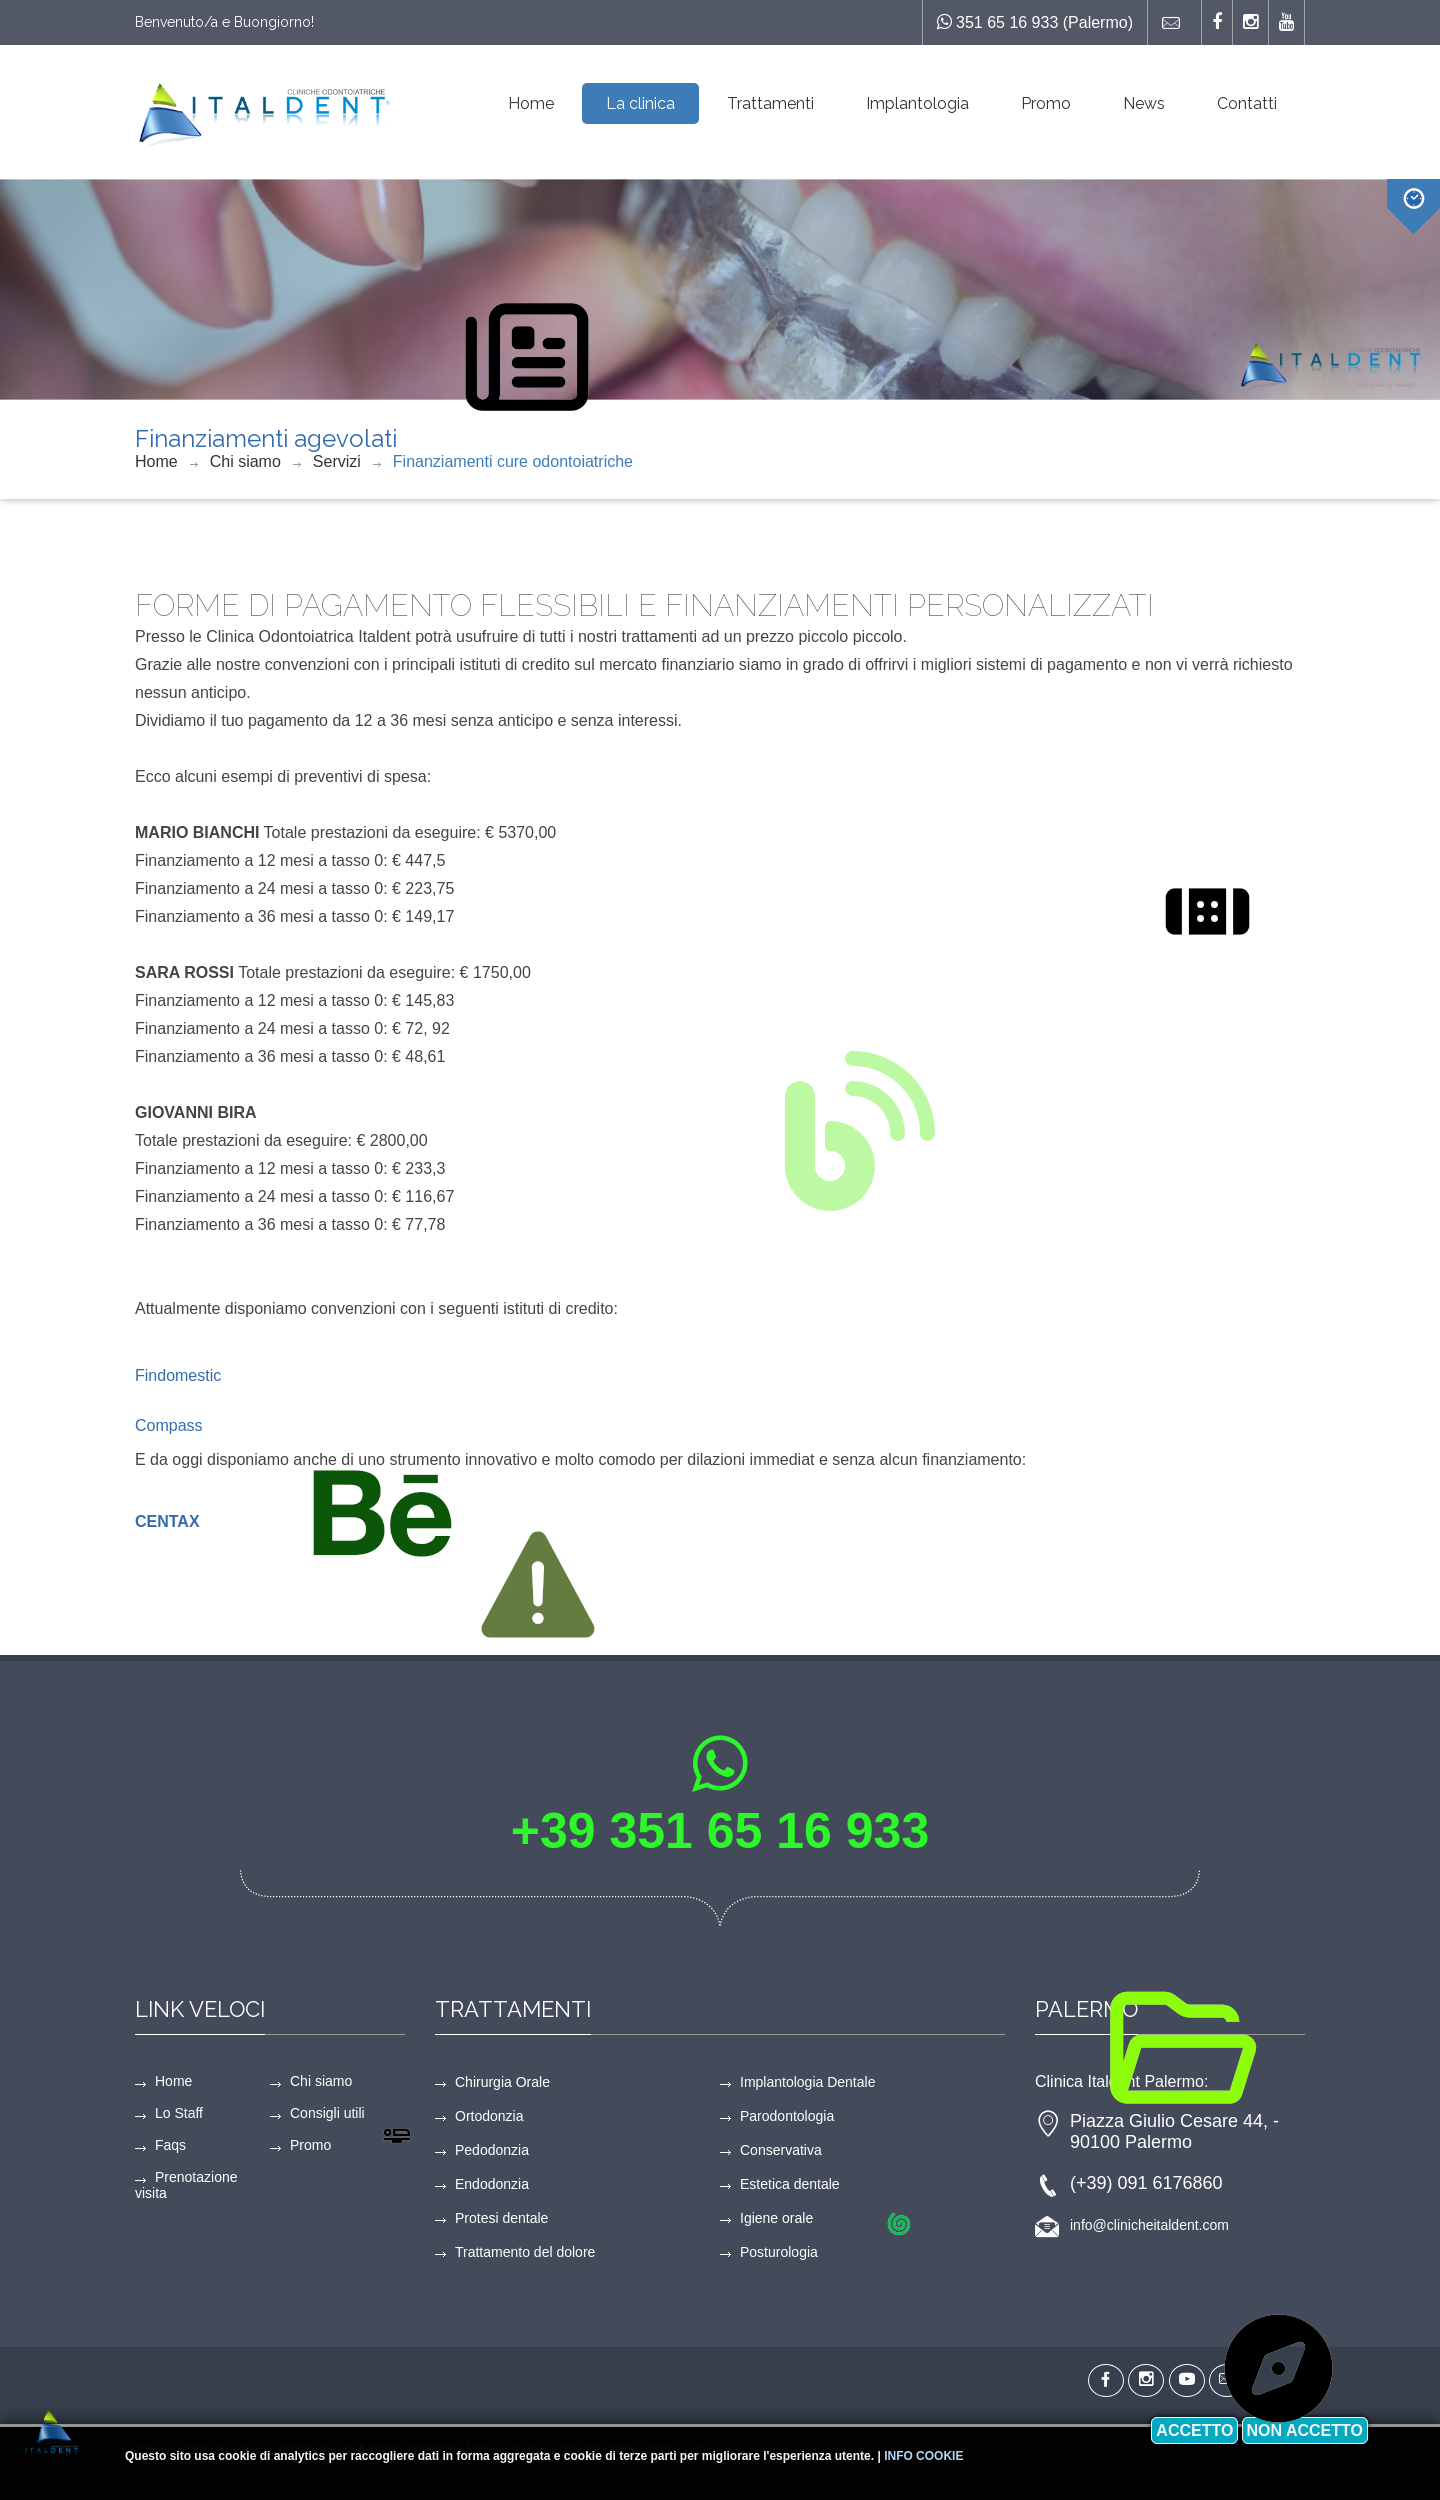 This screenshot has width=1440, height=2500. Describe the element at coordinates (539, 1584) in the screenshot. I see `indicates a warning or caution state` at that location.